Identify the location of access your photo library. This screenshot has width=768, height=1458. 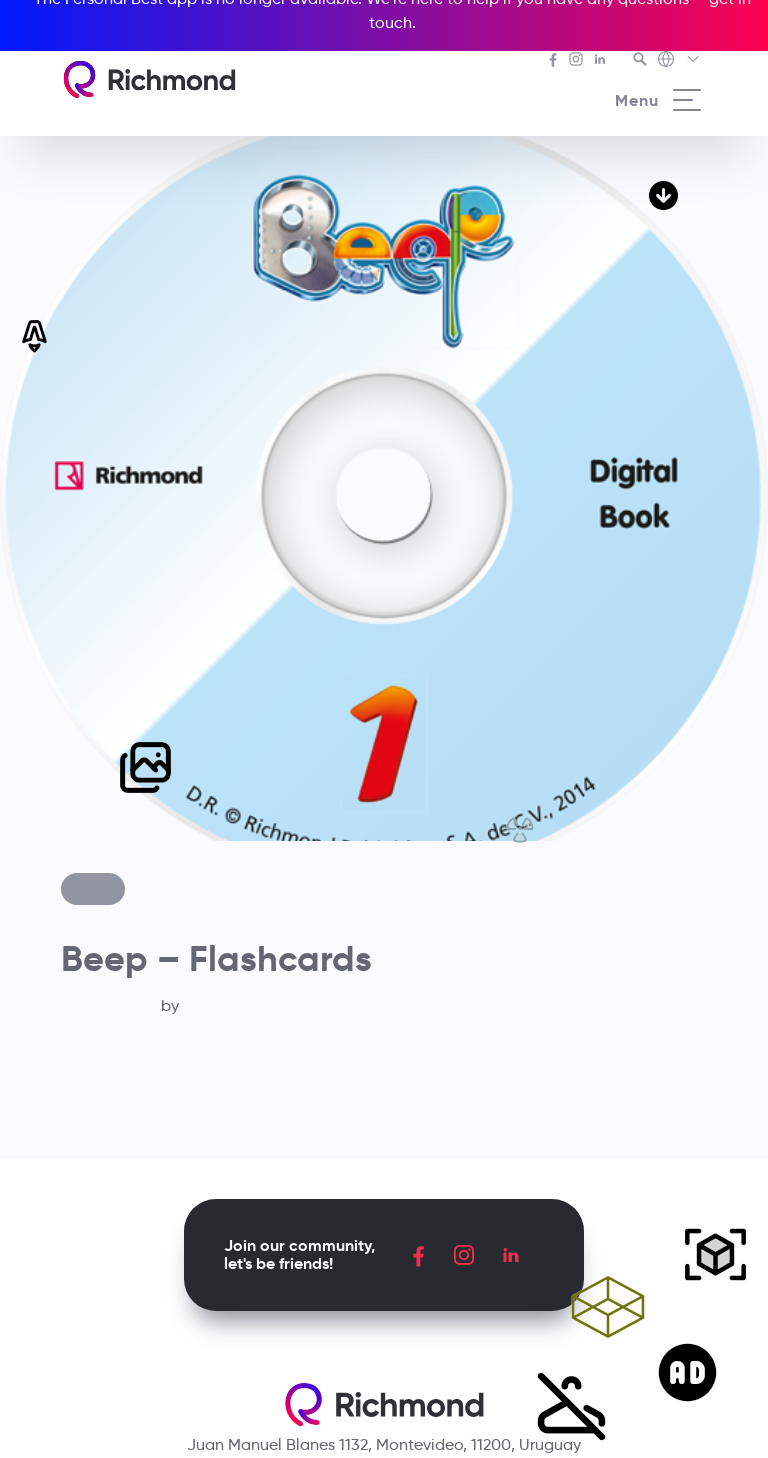
(145, 767).